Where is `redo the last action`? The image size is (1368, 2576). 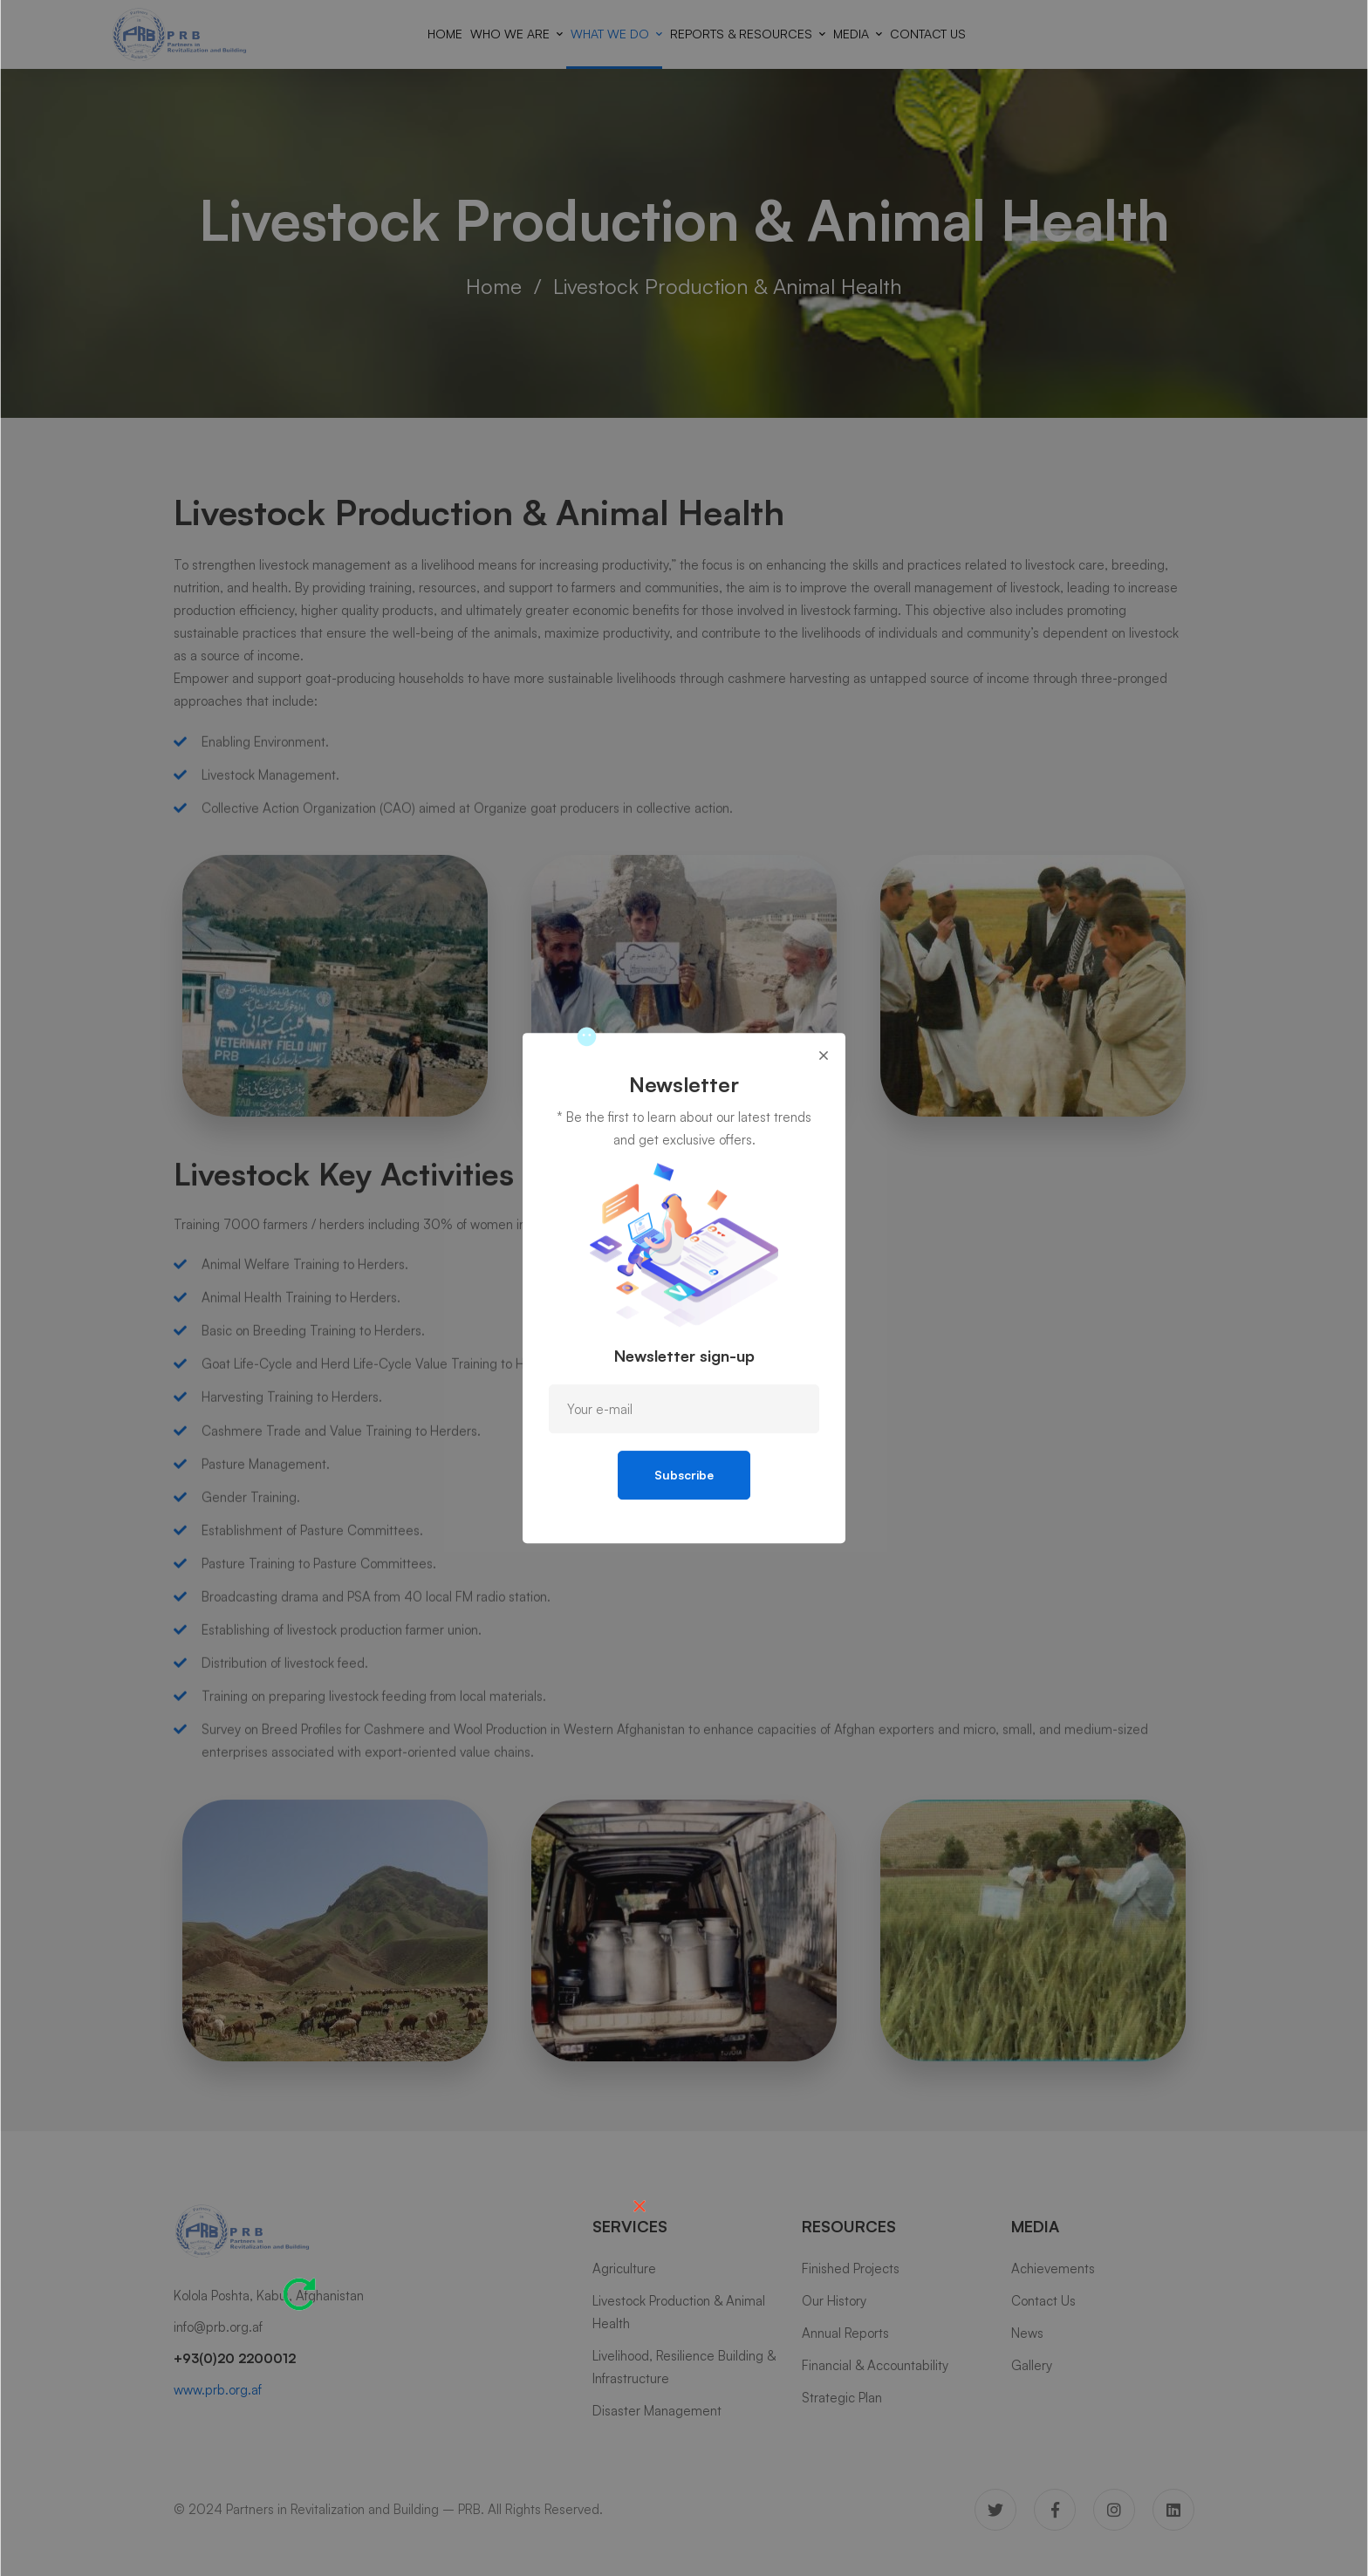 redo the last action is located at coordinates (299, 2294).